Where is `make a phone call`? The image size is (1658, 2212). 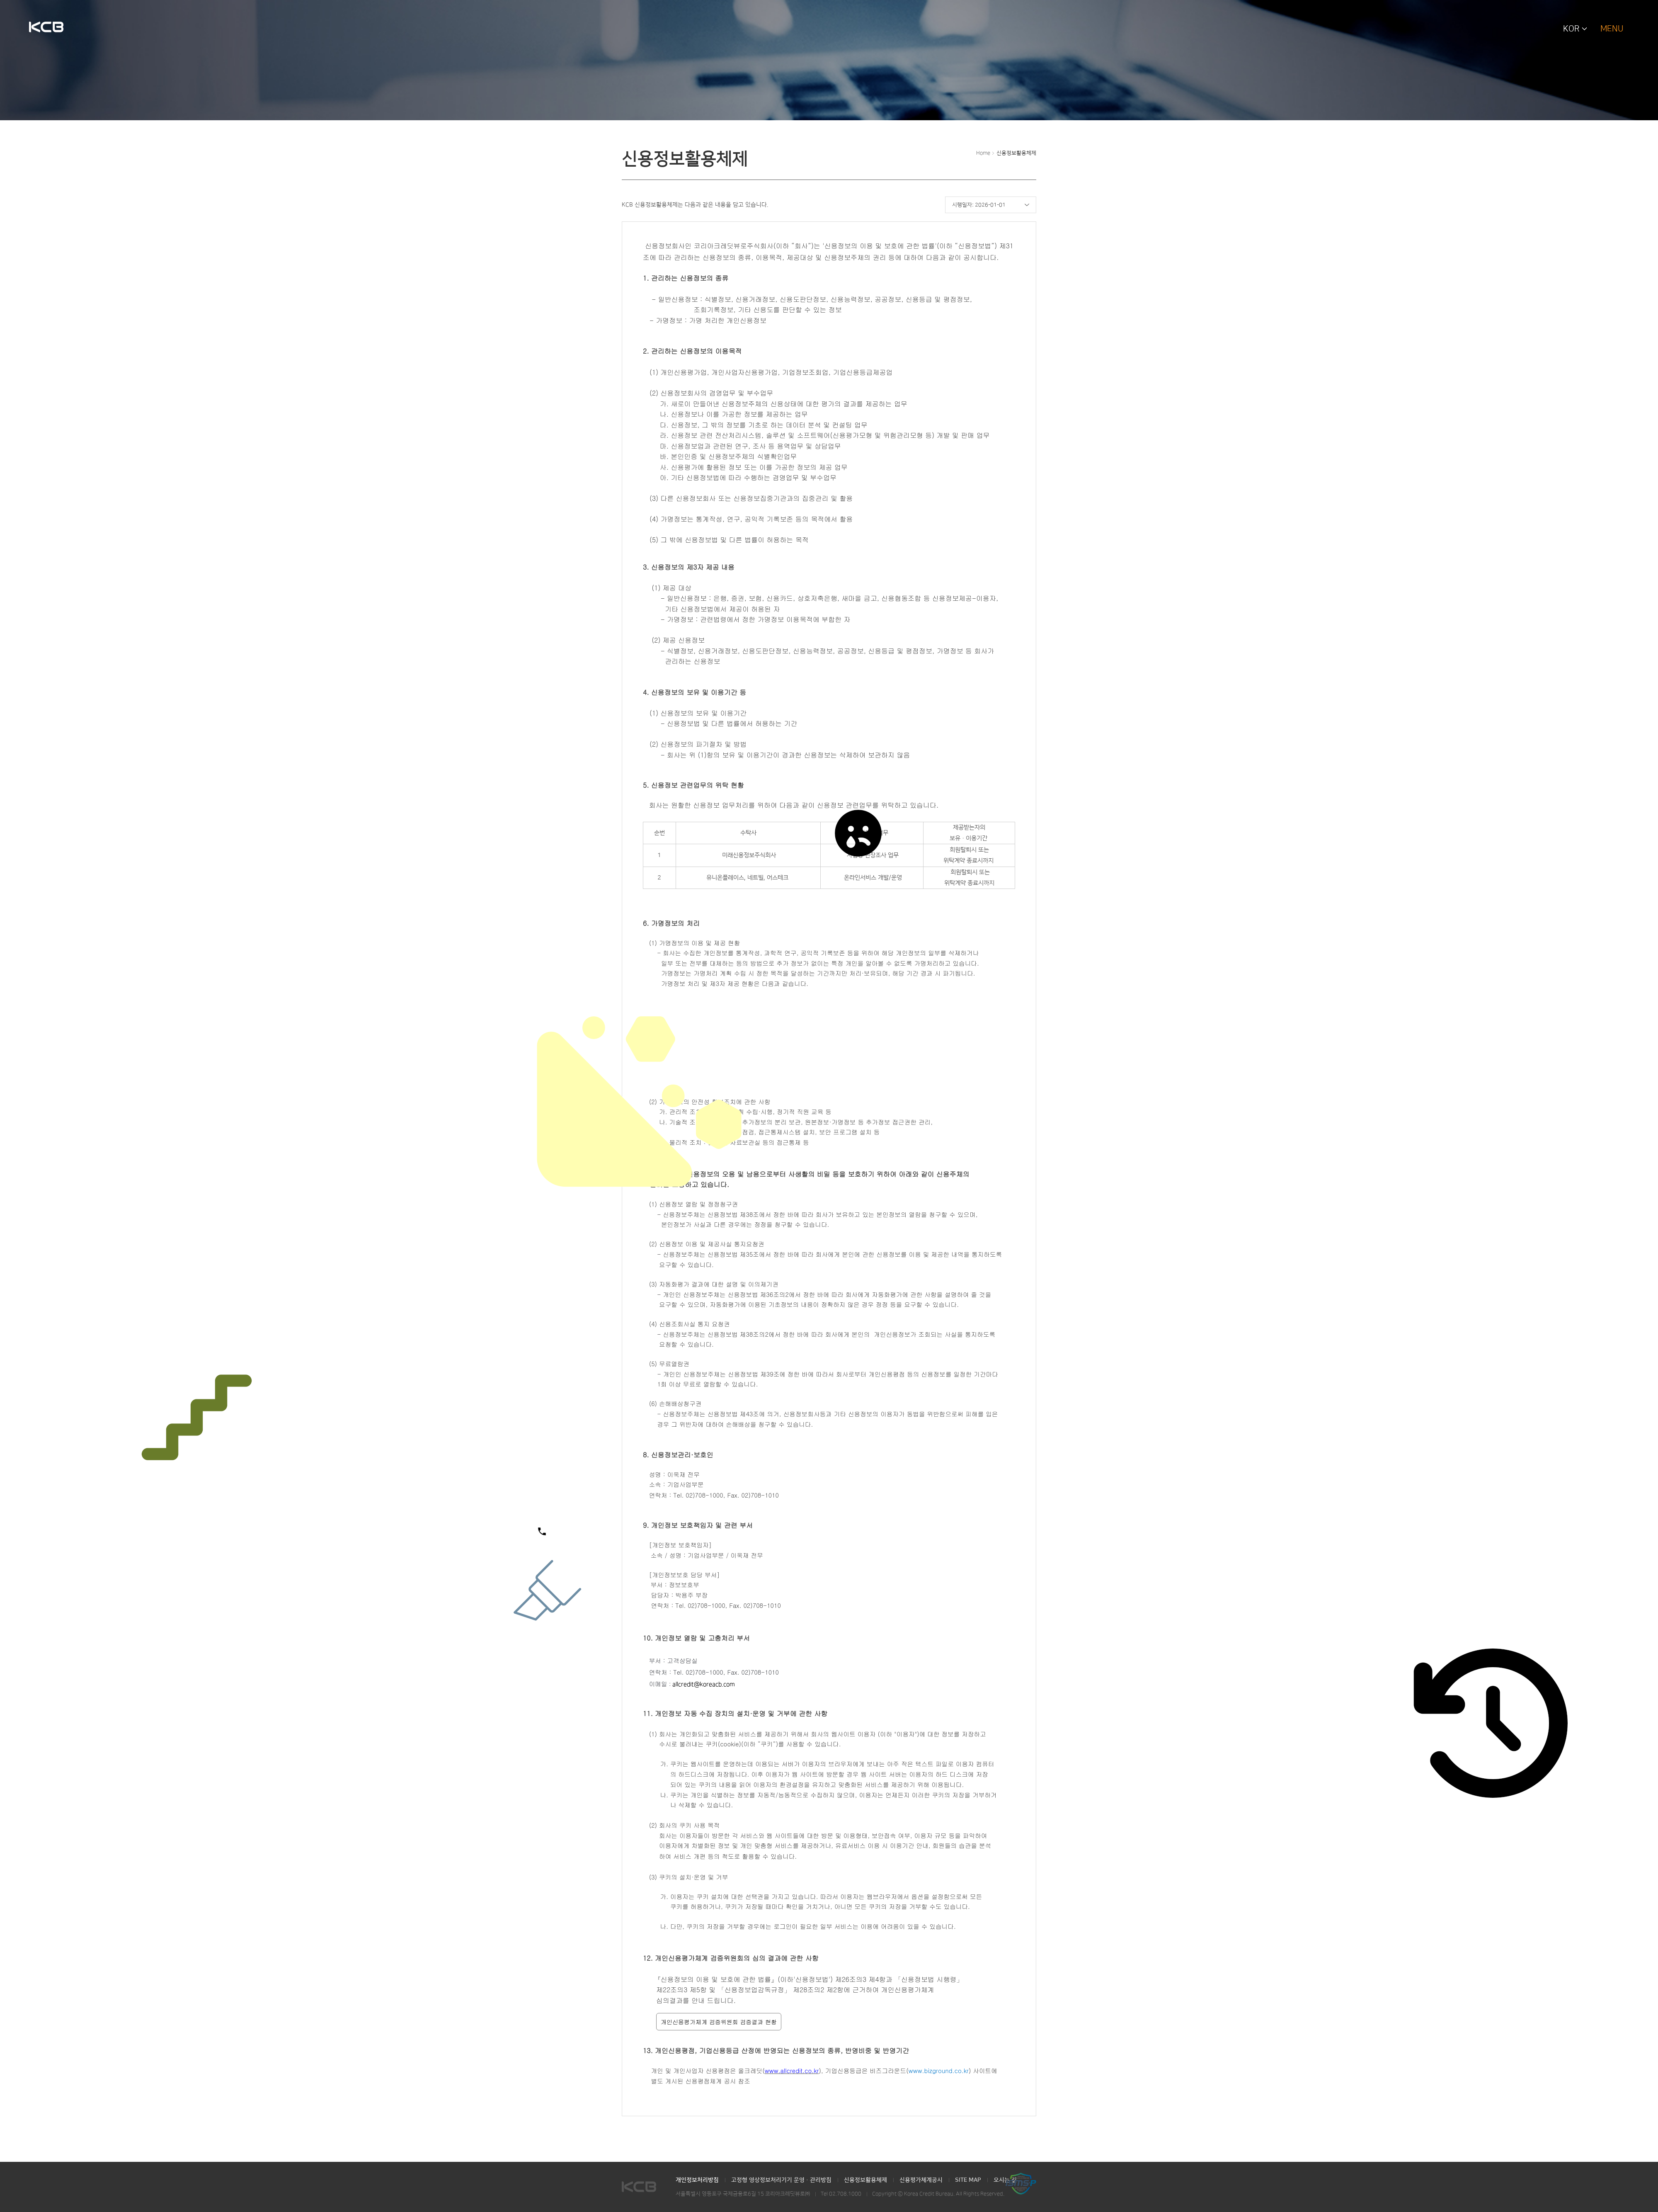
make a phone call is located at coordinates (542, 1531).